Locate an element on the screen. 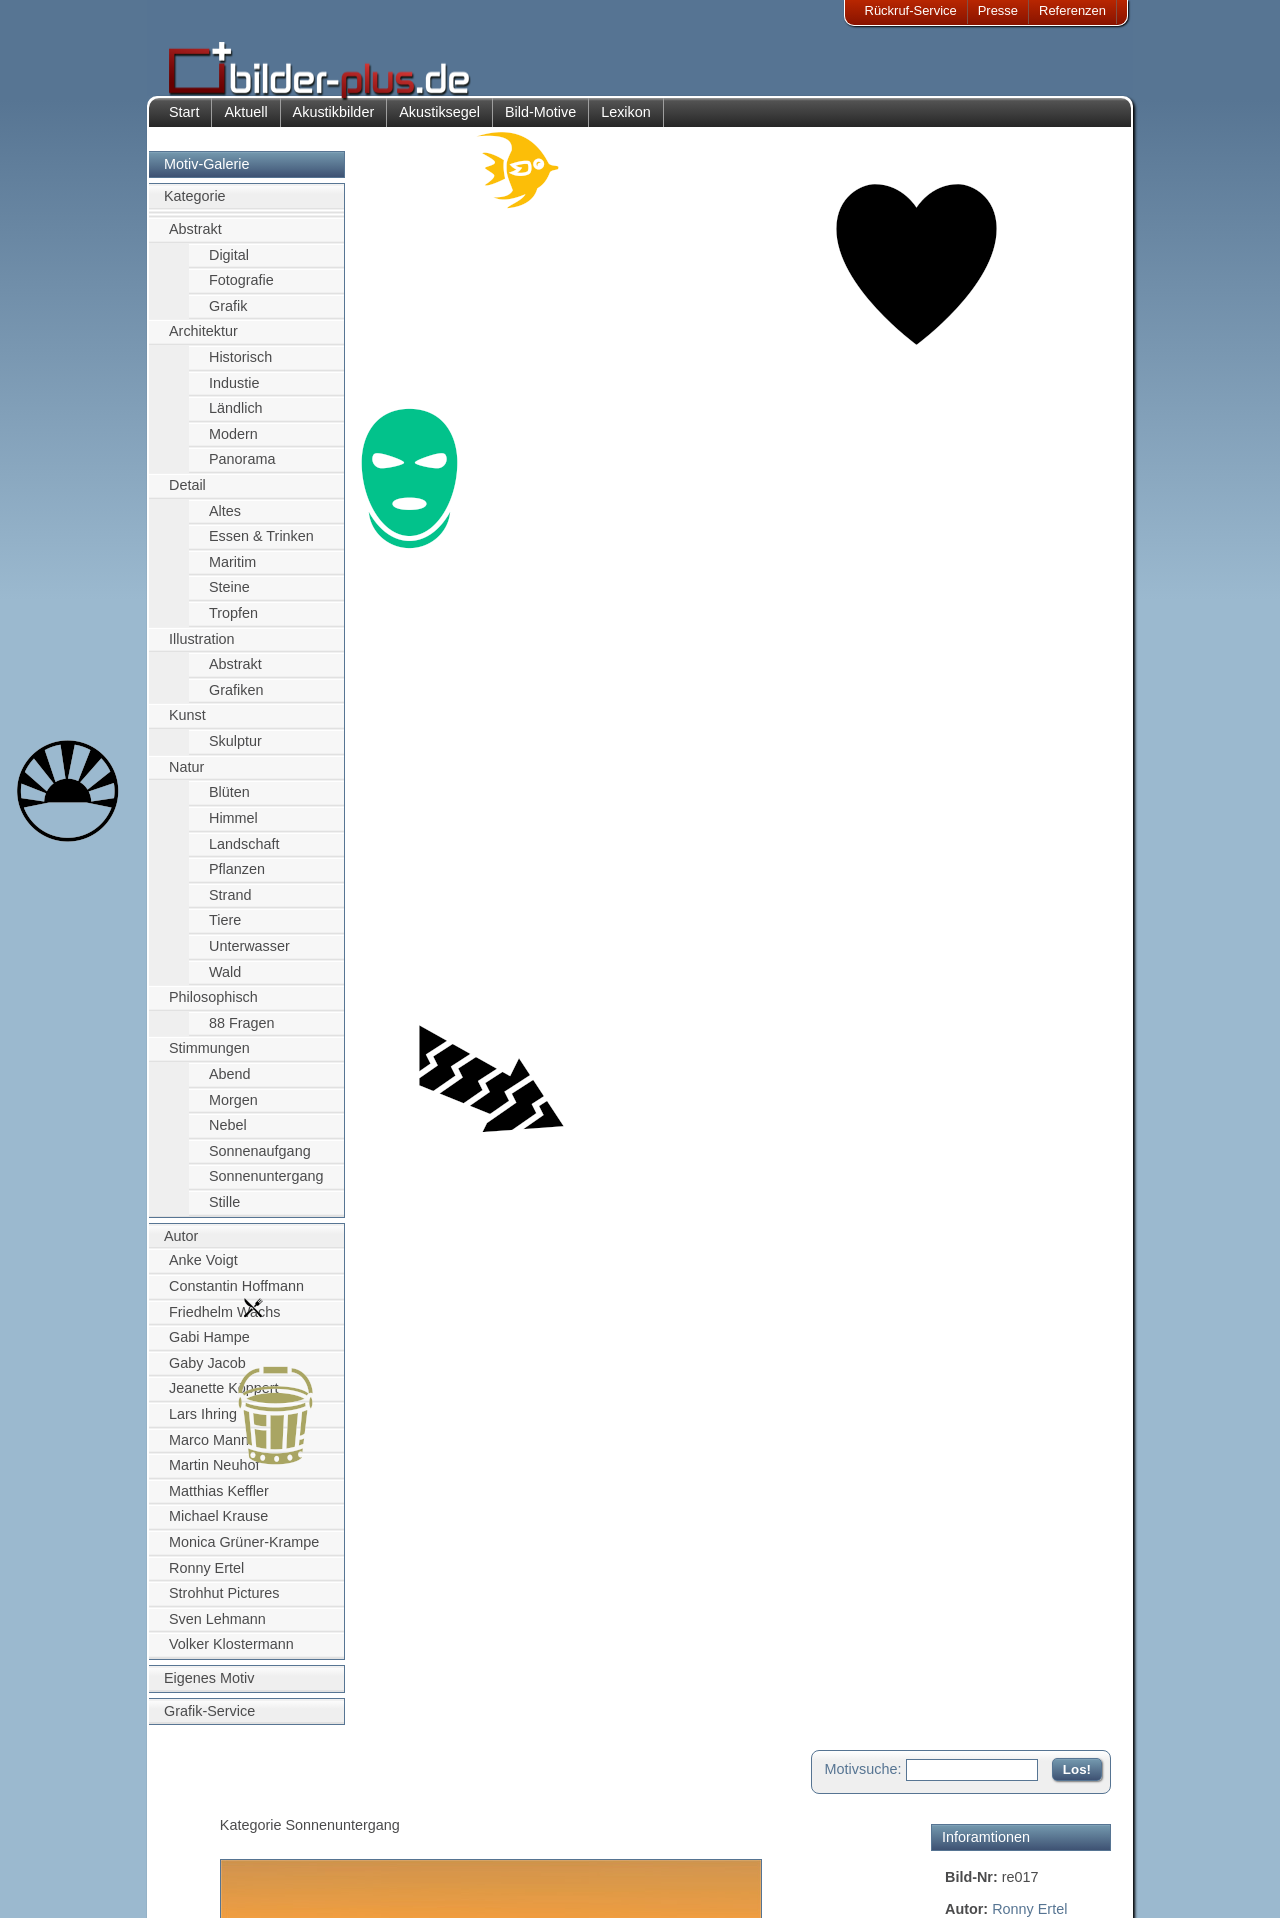 The height and width of the screenshot is (1918, 1280). add to favorites is located at coordinates (916, 264).